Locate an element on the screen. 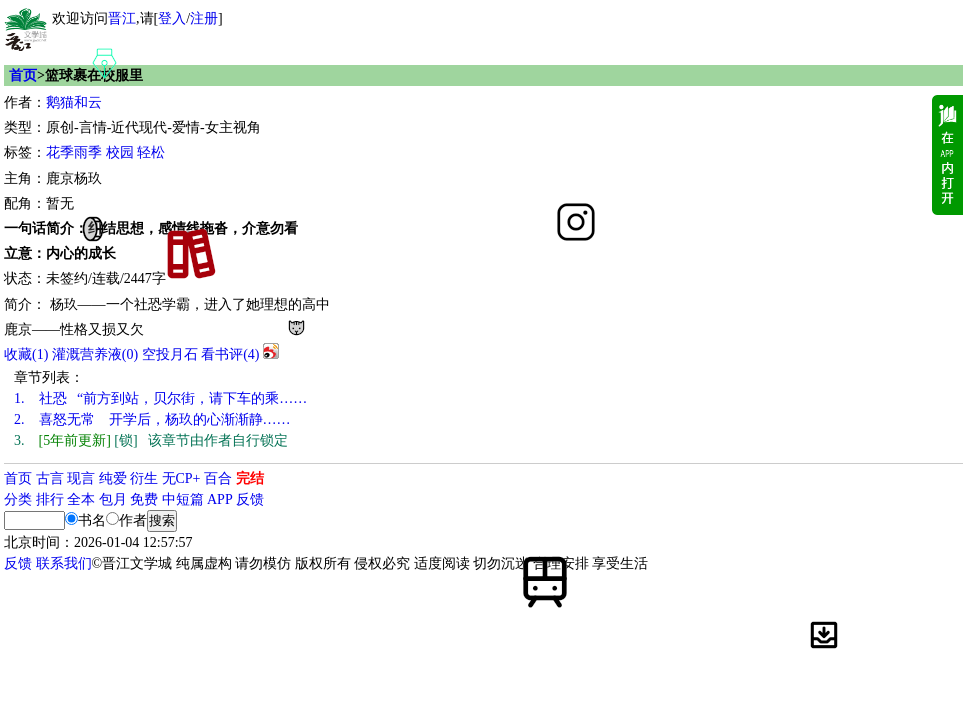 The image size is (967, 720). view tram or light rail transit options is located at coordinates (545, 581).